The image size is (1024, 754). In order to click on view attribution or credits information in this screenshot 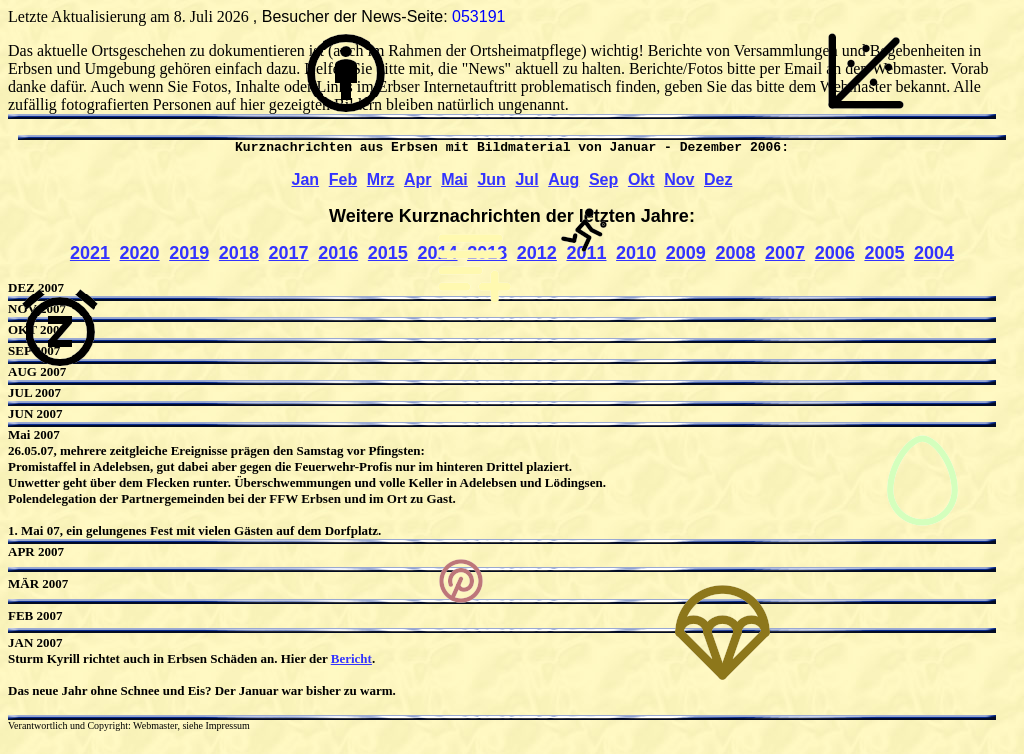, I will do `click(346, 73)`.